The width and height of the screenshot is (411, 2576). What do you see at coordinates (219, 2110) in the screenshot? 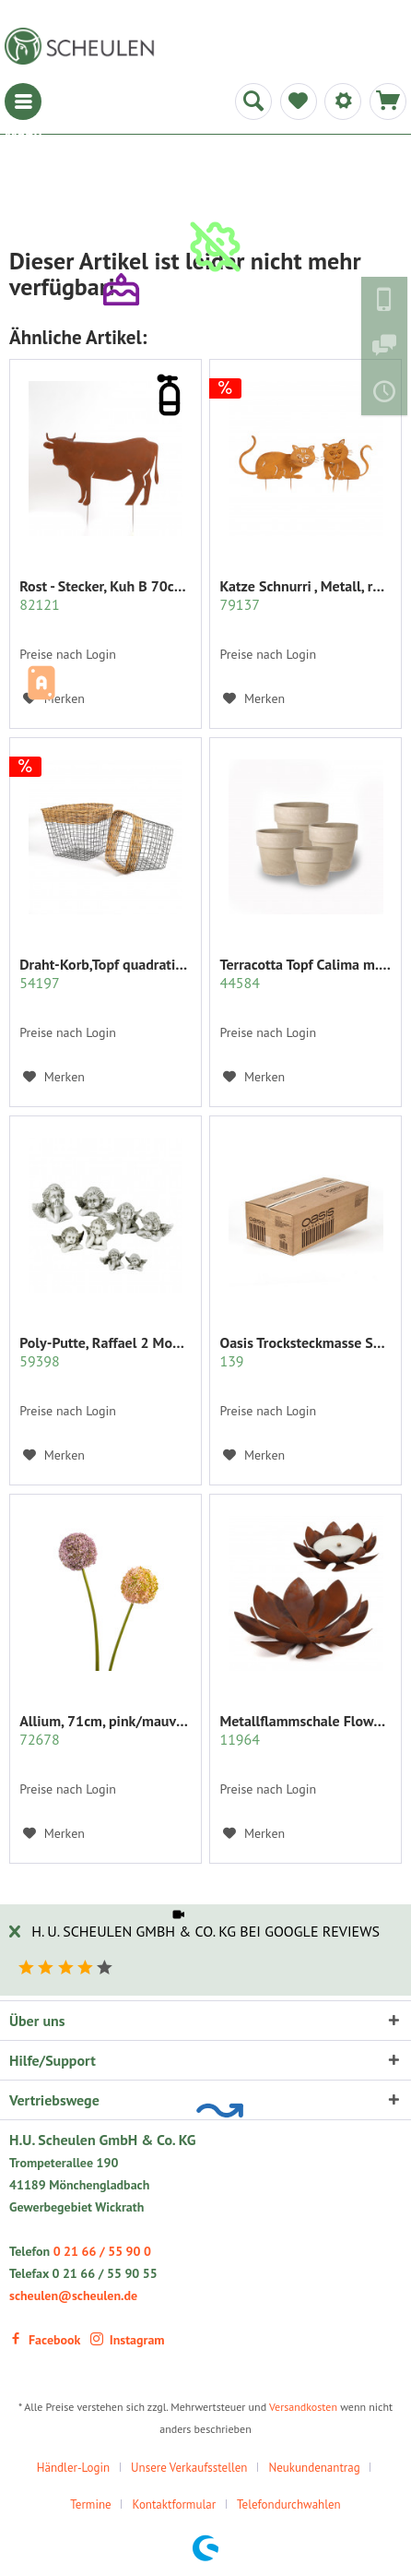
I see `indicates an upward trend or growth` at bounding box center [219, 2110].